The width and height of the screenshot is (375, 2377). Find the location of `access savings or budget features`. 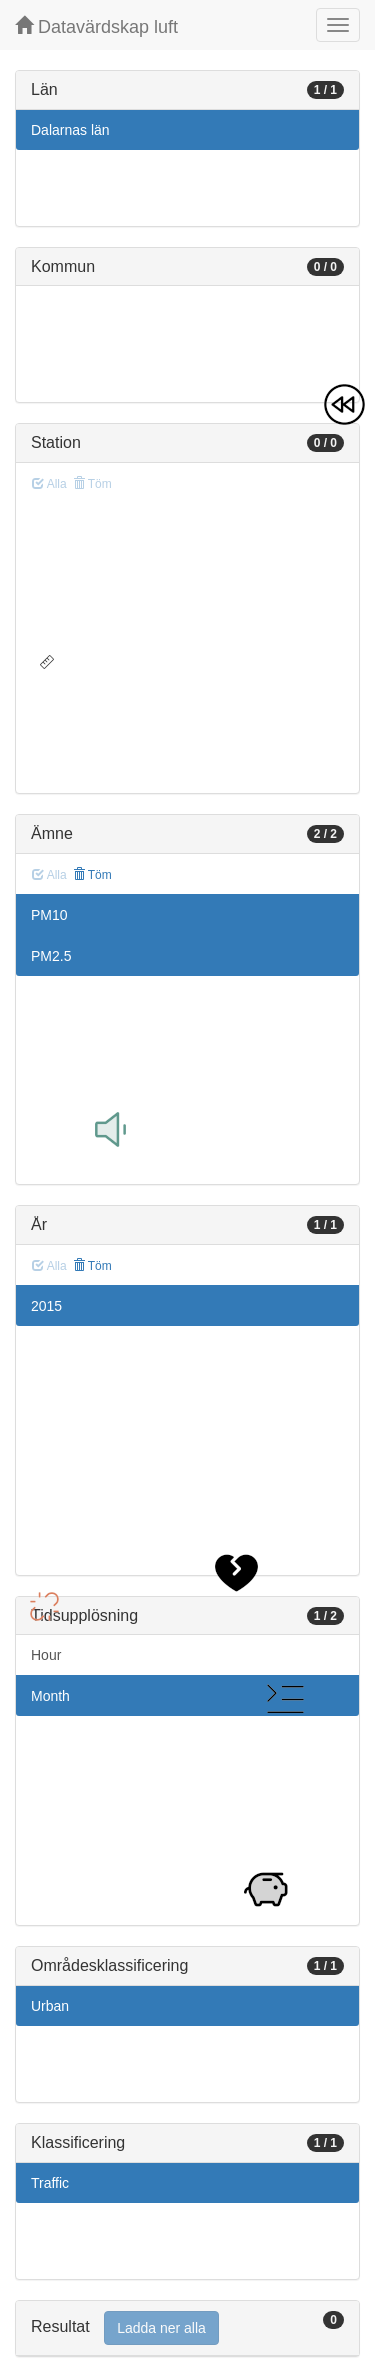

access savings or budget features is located at coordinates (266, 1889).